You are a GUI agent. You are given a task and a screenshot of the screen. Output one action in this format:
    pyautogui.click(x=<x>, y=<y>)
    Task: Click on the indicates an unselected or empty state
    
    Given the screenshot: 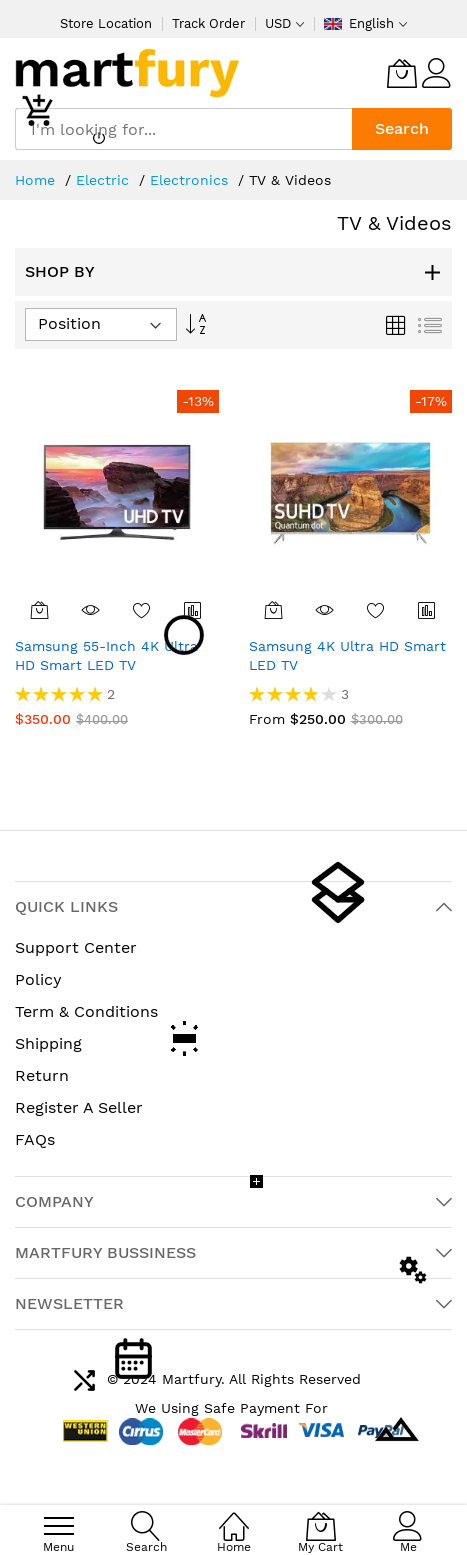 What is the action you would take?
    pyautogui.click(x=184, y=635)
    